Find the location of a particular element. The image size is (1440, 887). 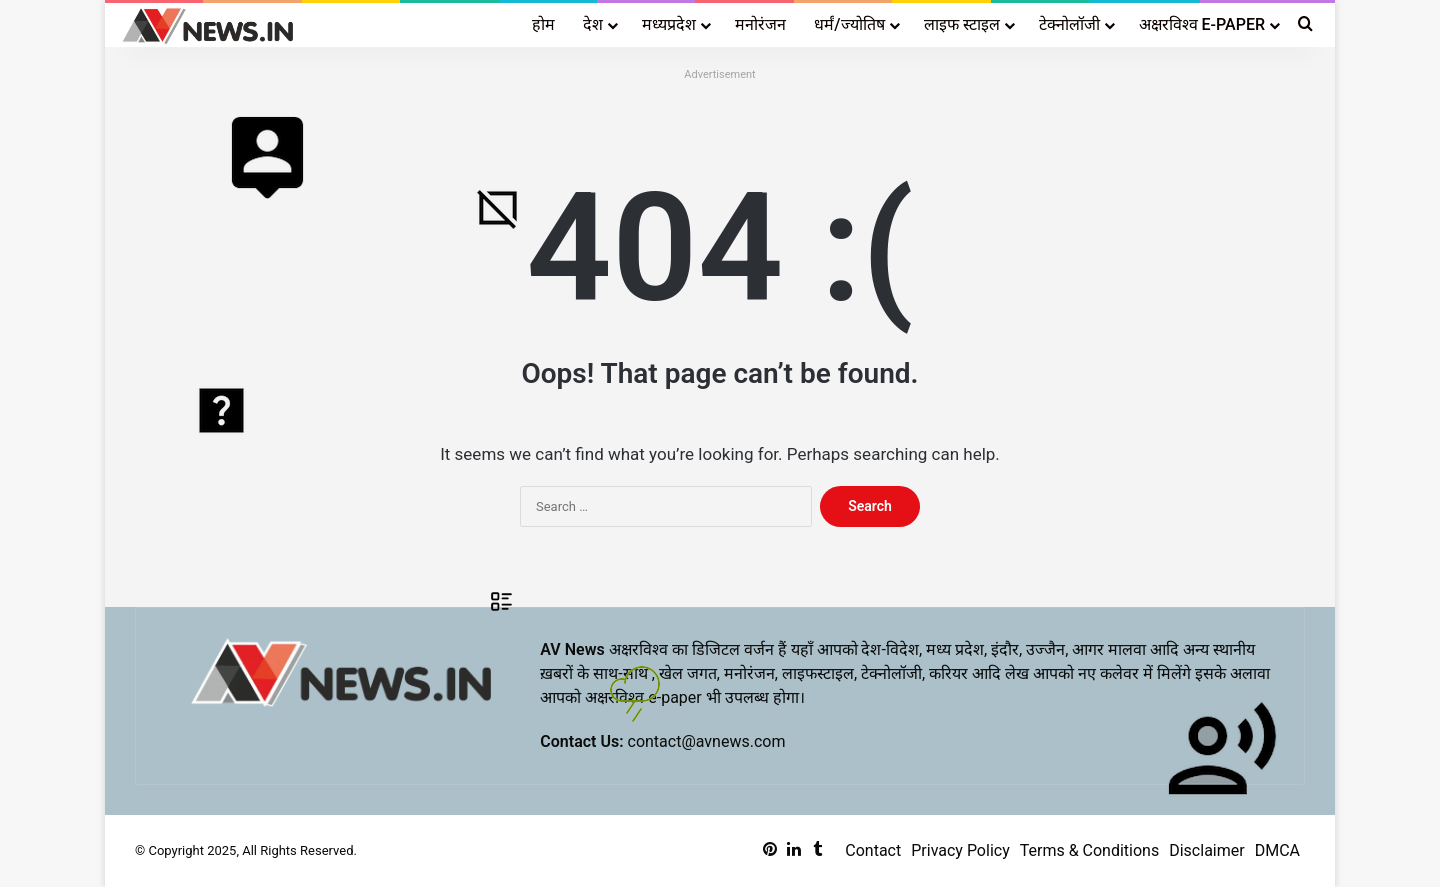

current weather conditions: rain is located at coordinates (635, 693).